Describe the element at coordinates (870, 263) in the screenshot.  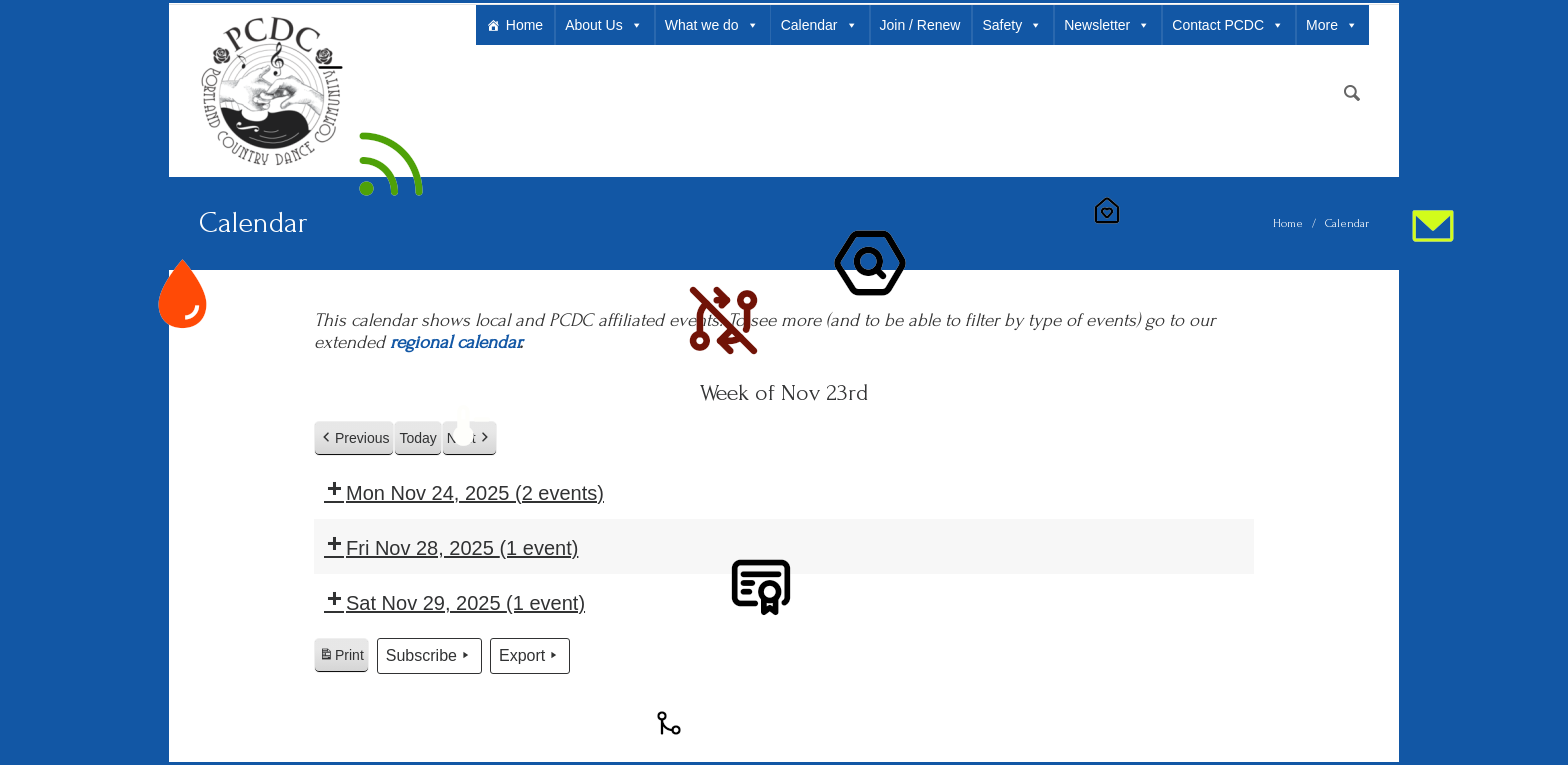
I see `access Google BigQuery data warehouse` at that location.